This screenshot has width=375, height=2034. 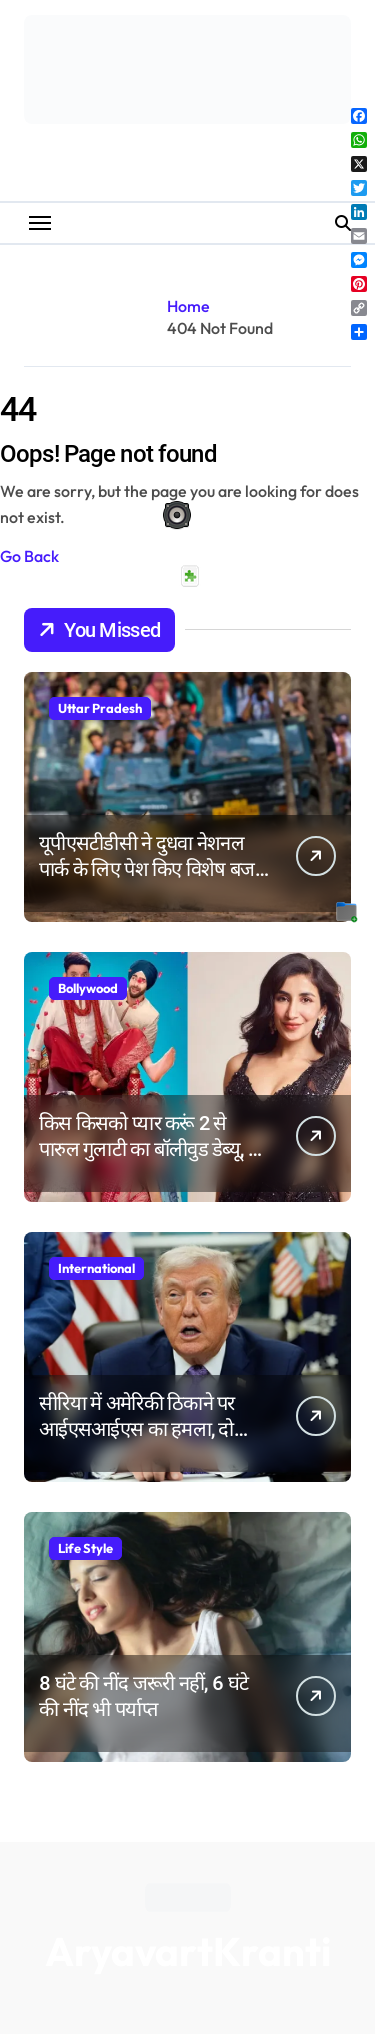 What do you see at coordinates (346, 911) in the screenshot?
I see `create a new folder` at bounding box center [346, 911].